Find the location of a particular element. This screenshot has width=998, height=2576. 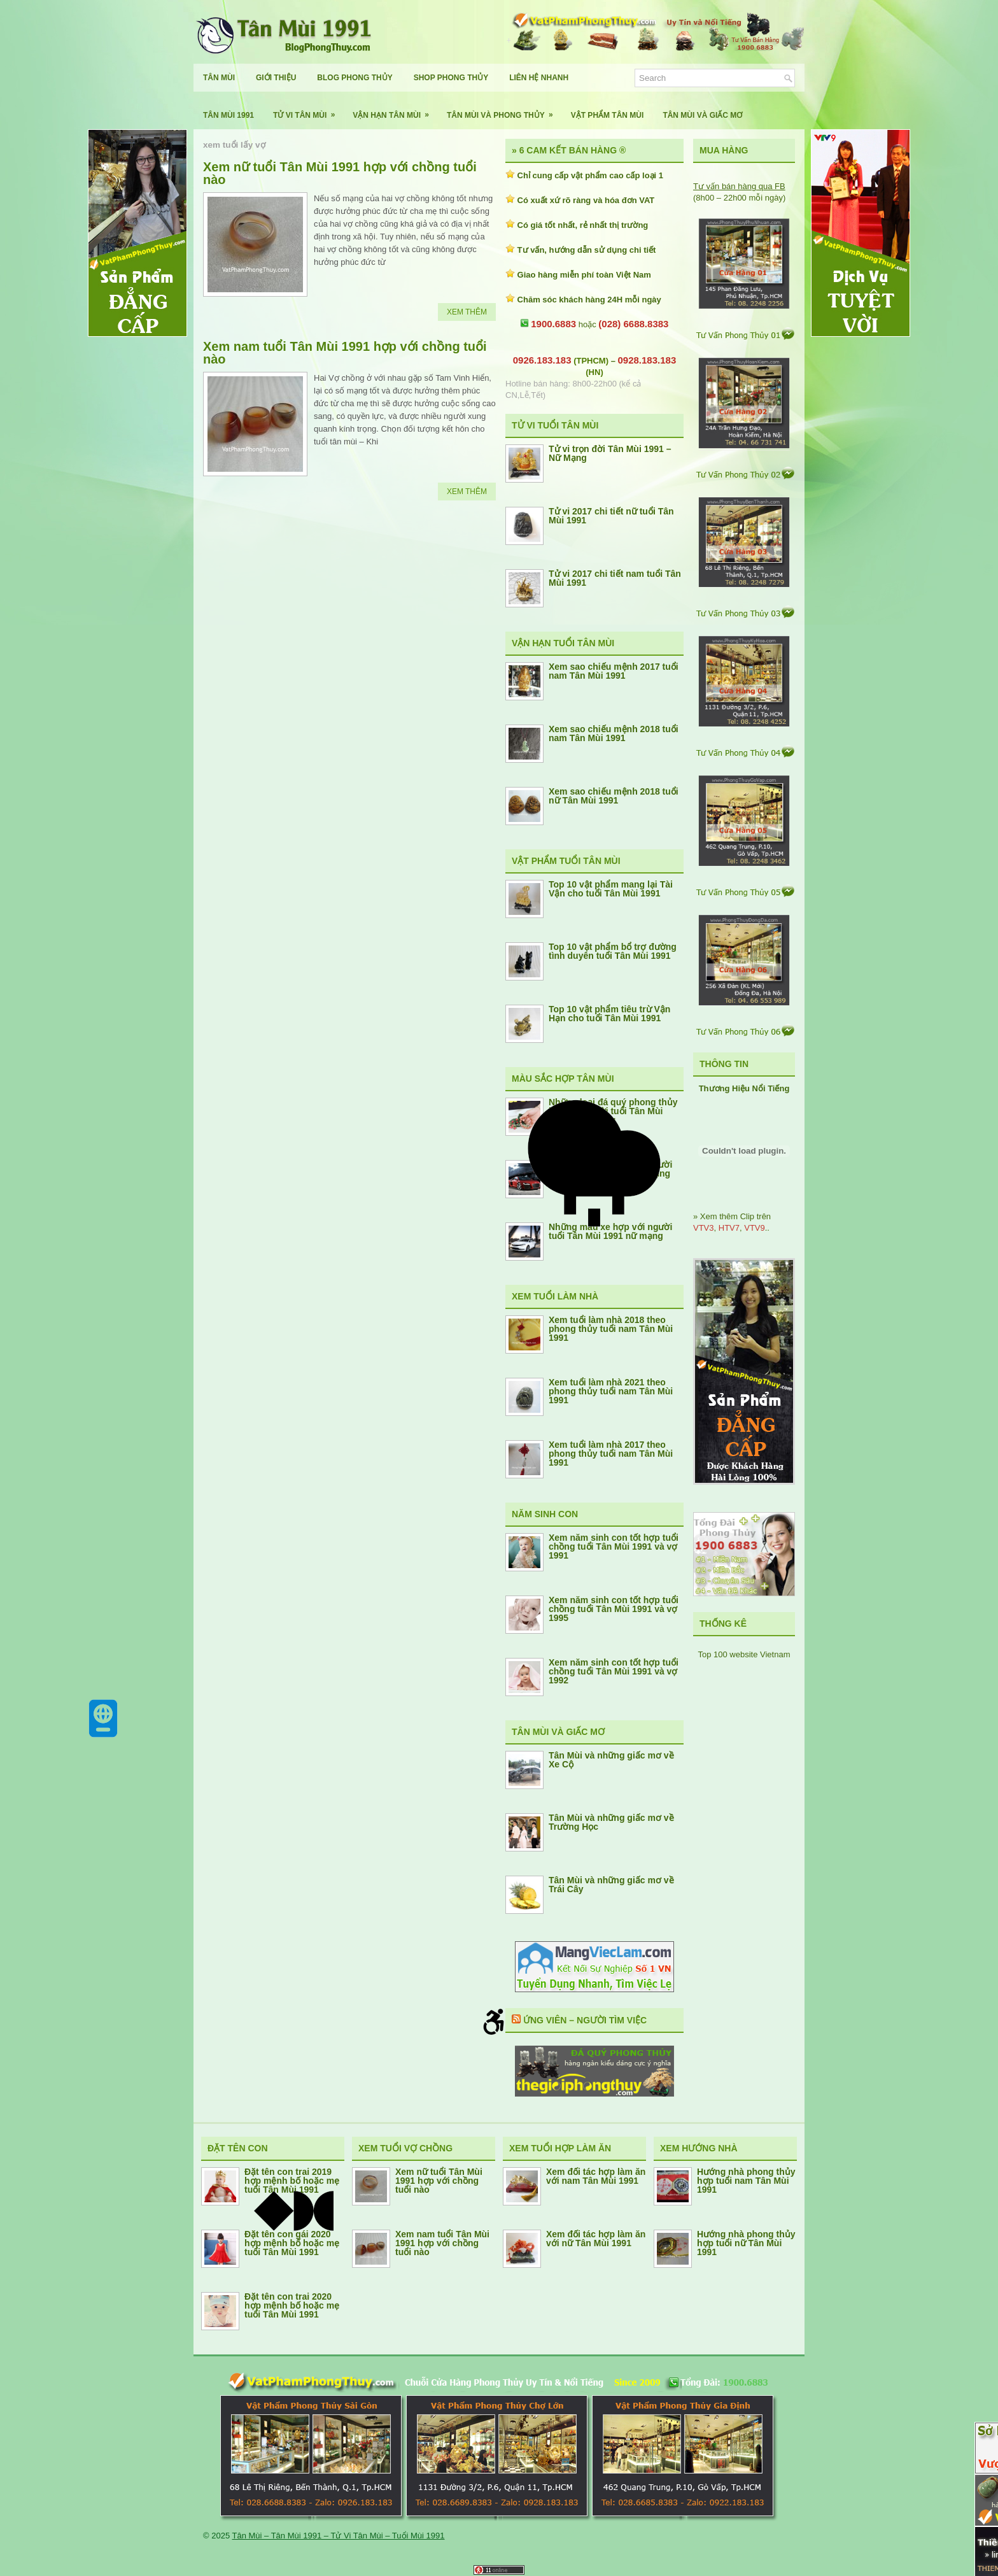

access passport or travel documents is located at coordinates (103, 1718).